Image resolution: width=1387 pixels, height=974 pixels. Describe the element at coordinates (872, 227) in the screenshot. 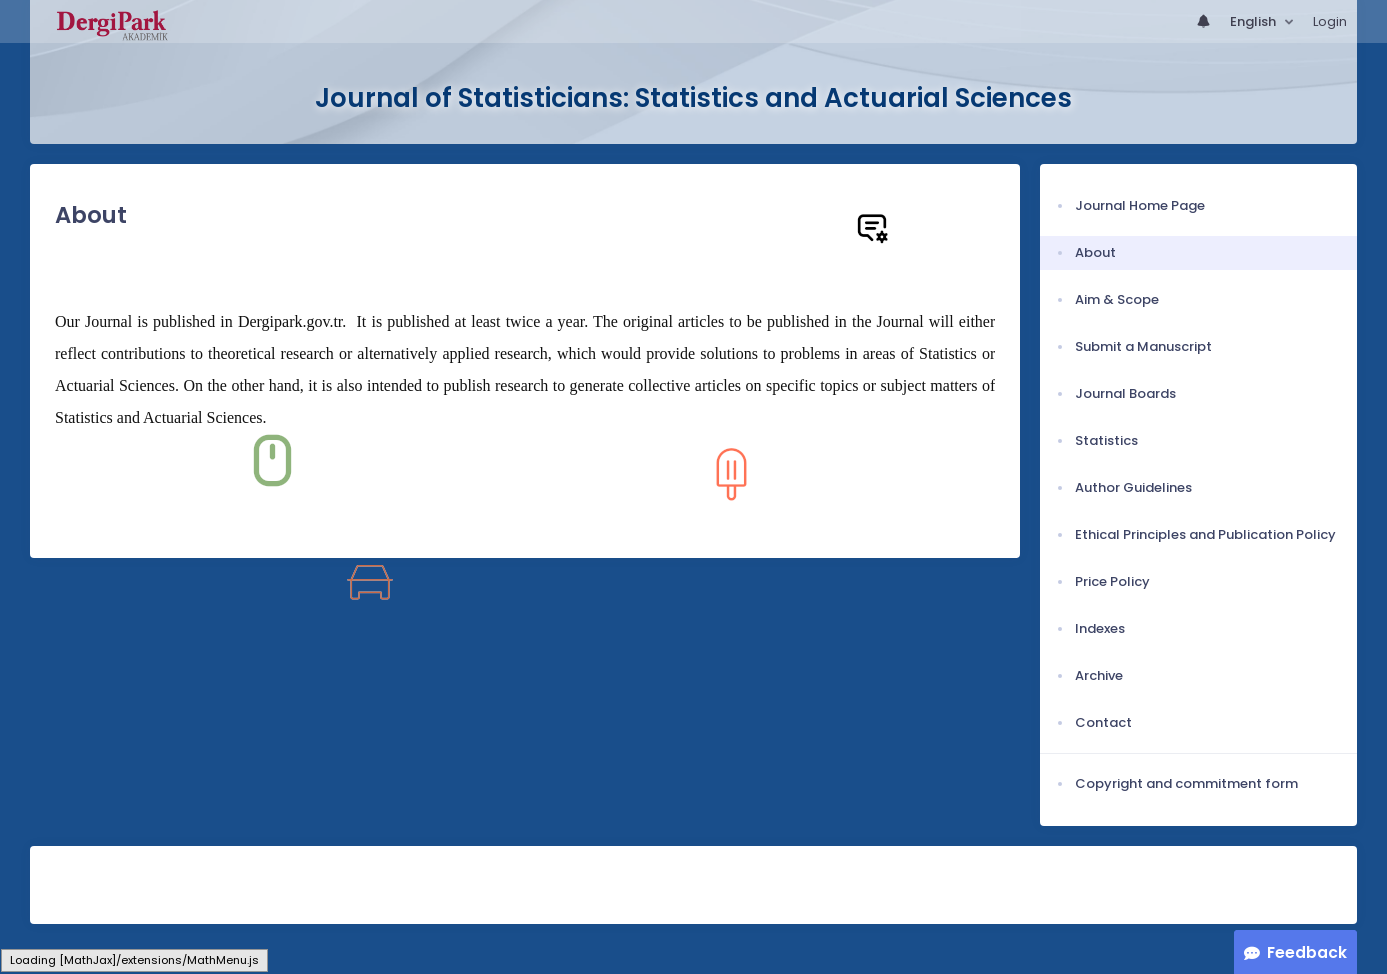

I see `access message settings` at that location.